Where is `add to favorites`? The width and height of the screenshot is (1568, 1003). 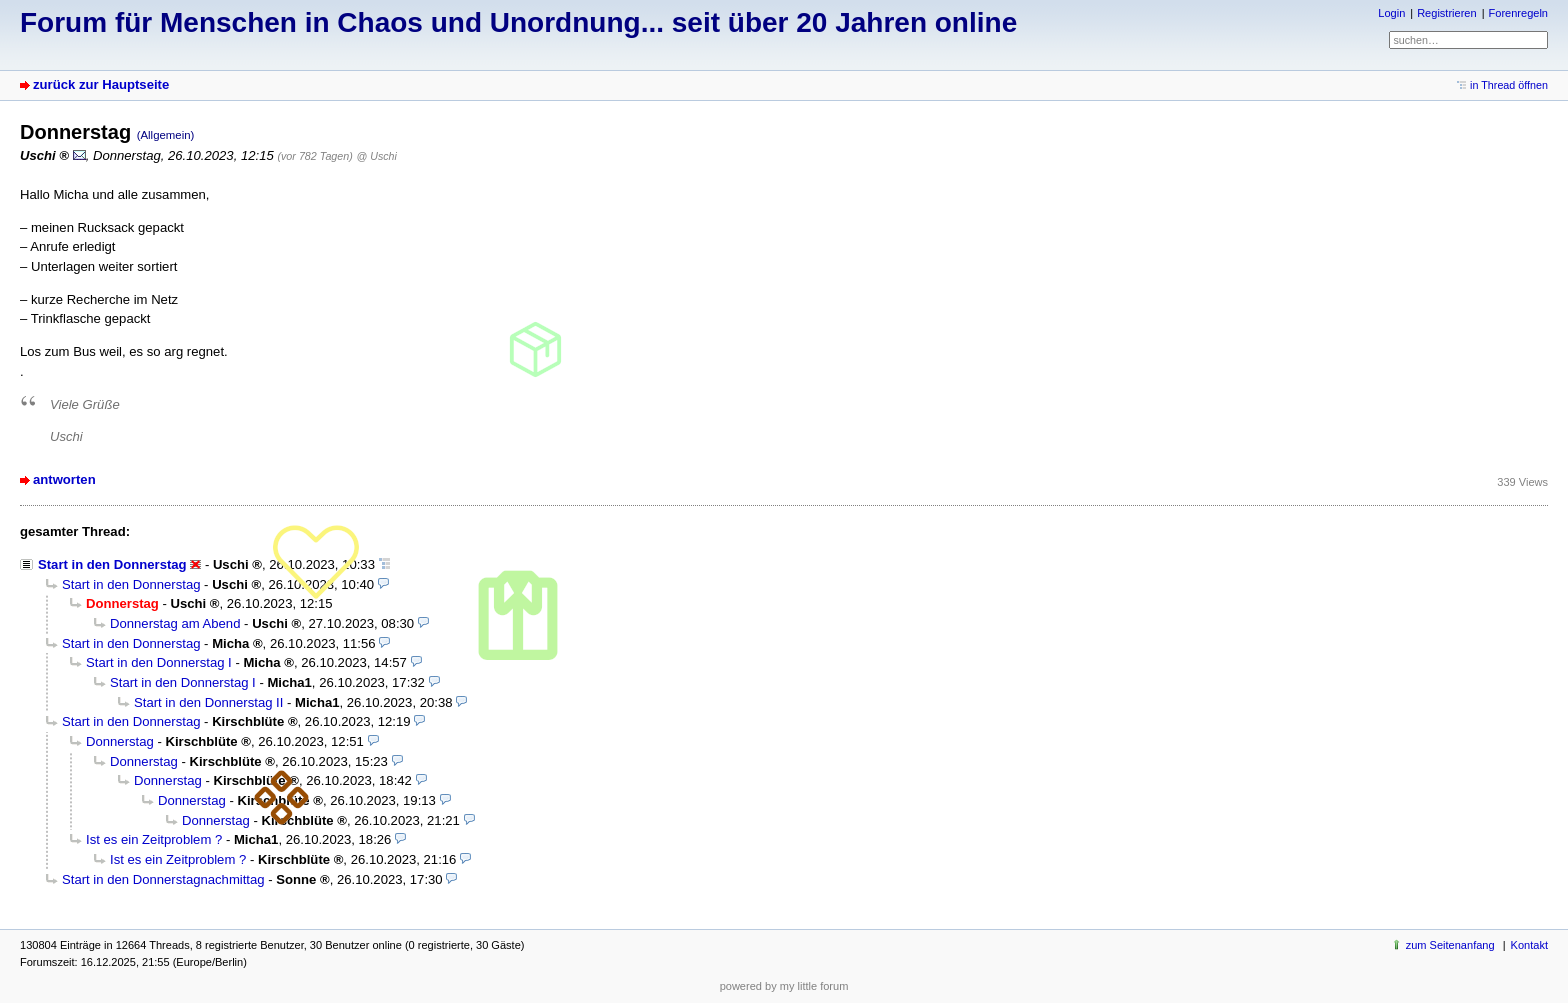
add to favorites is located at coordinates (316, 559).